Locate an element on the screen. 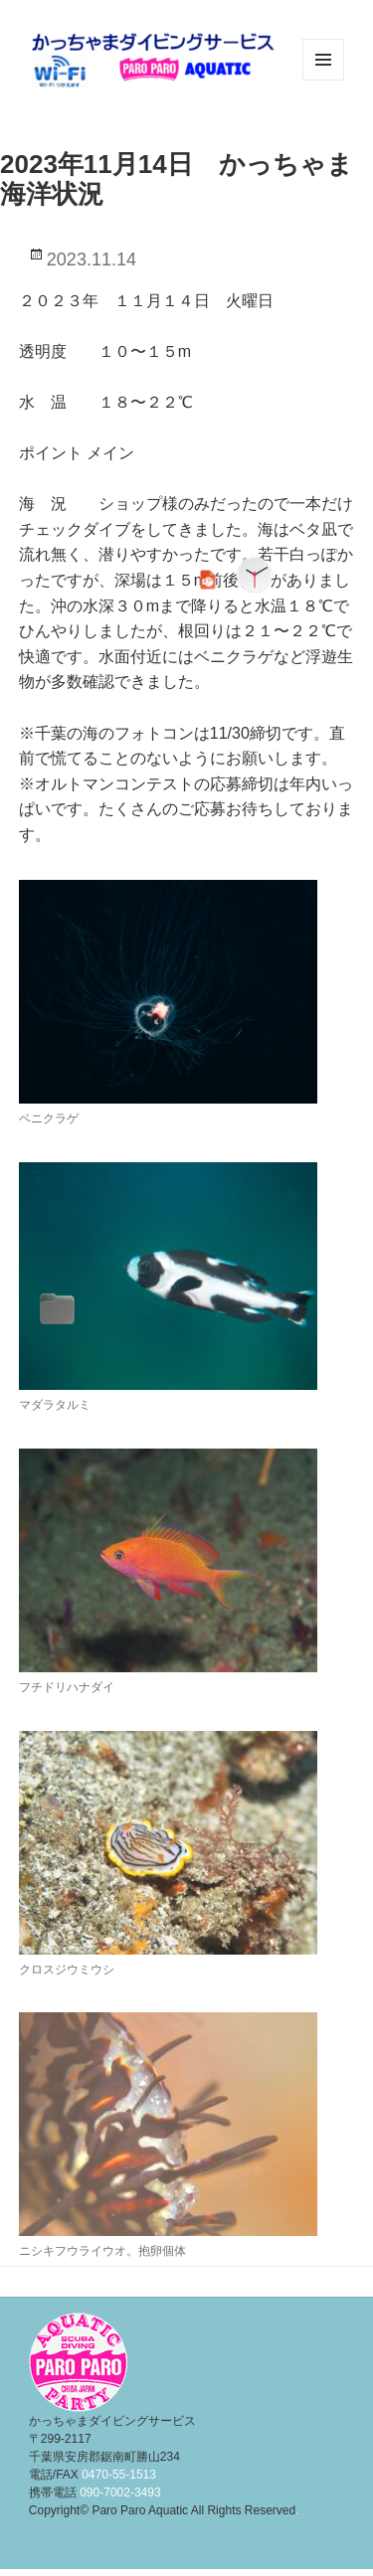  open recently accessed documents is located at coordinates (255, 575).